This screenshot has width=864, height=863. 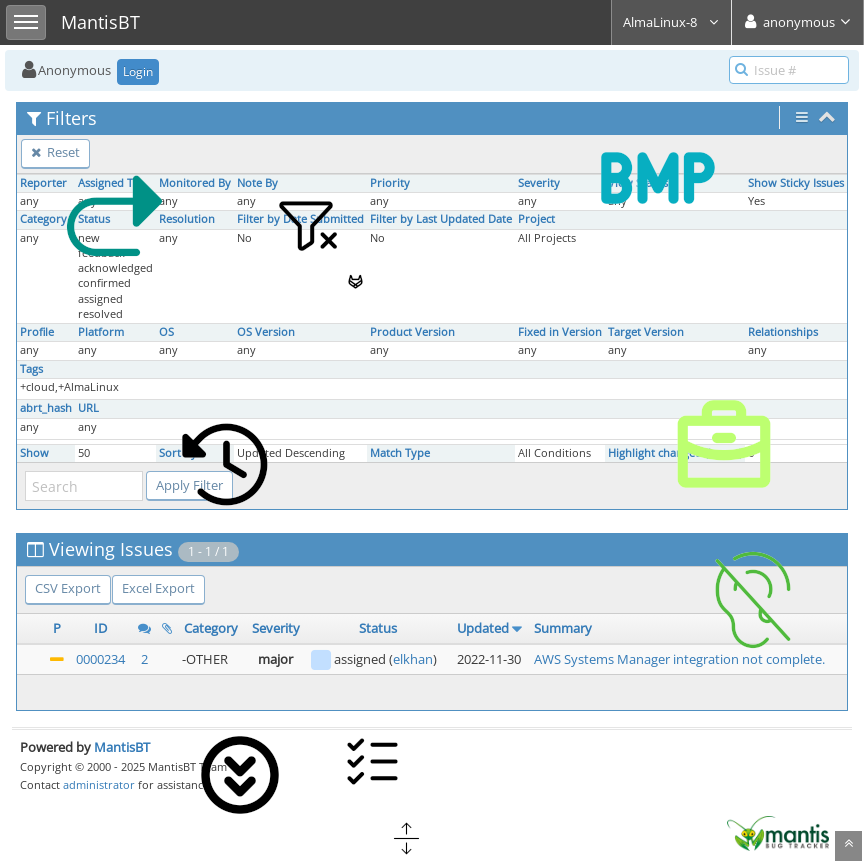 I want to click on view history or recent activity, so click(x=226, y=464).